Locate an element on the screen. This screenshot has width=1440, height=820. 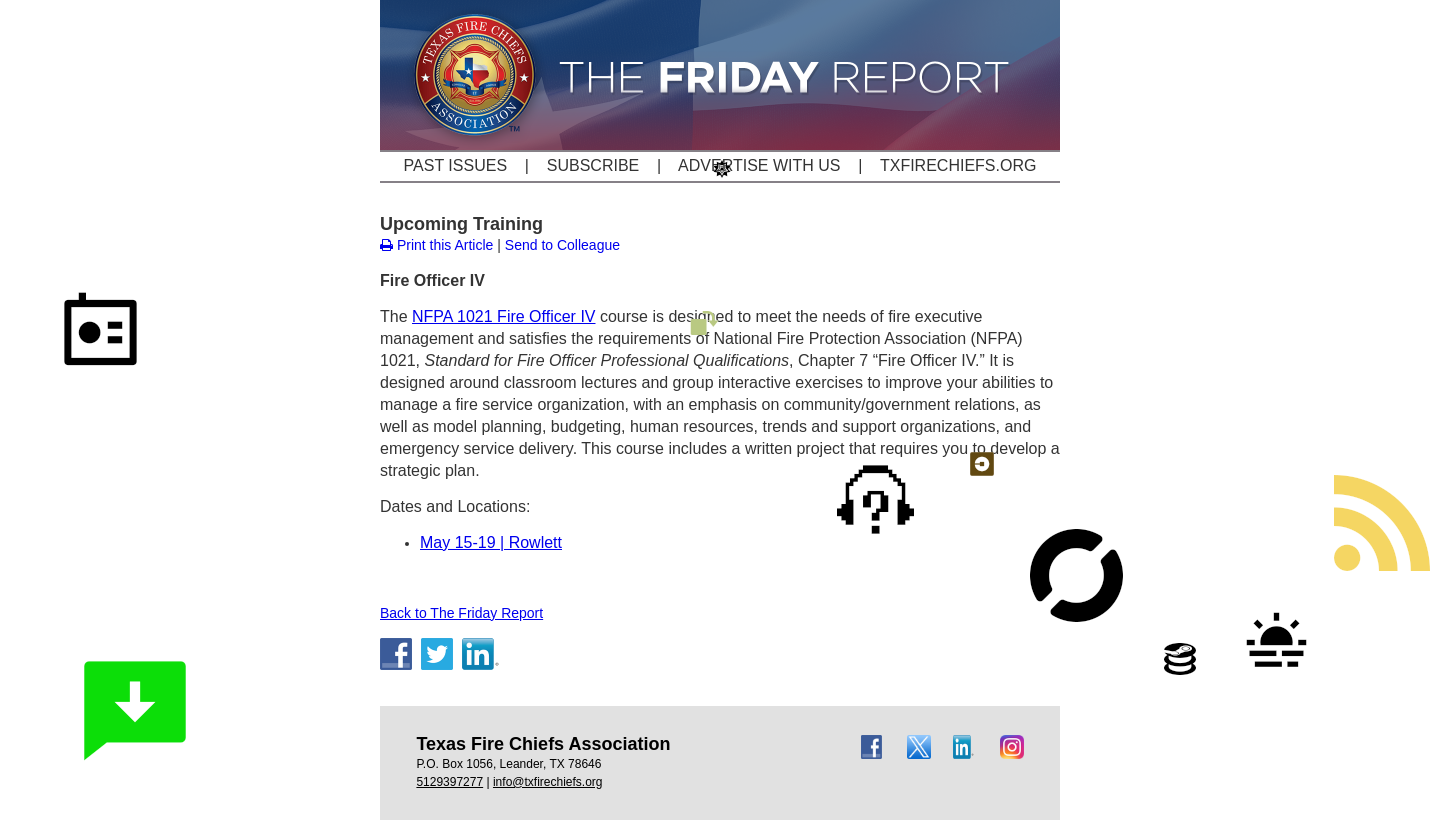
subscribe to RSS feed is located at coordinates (1382, 523).